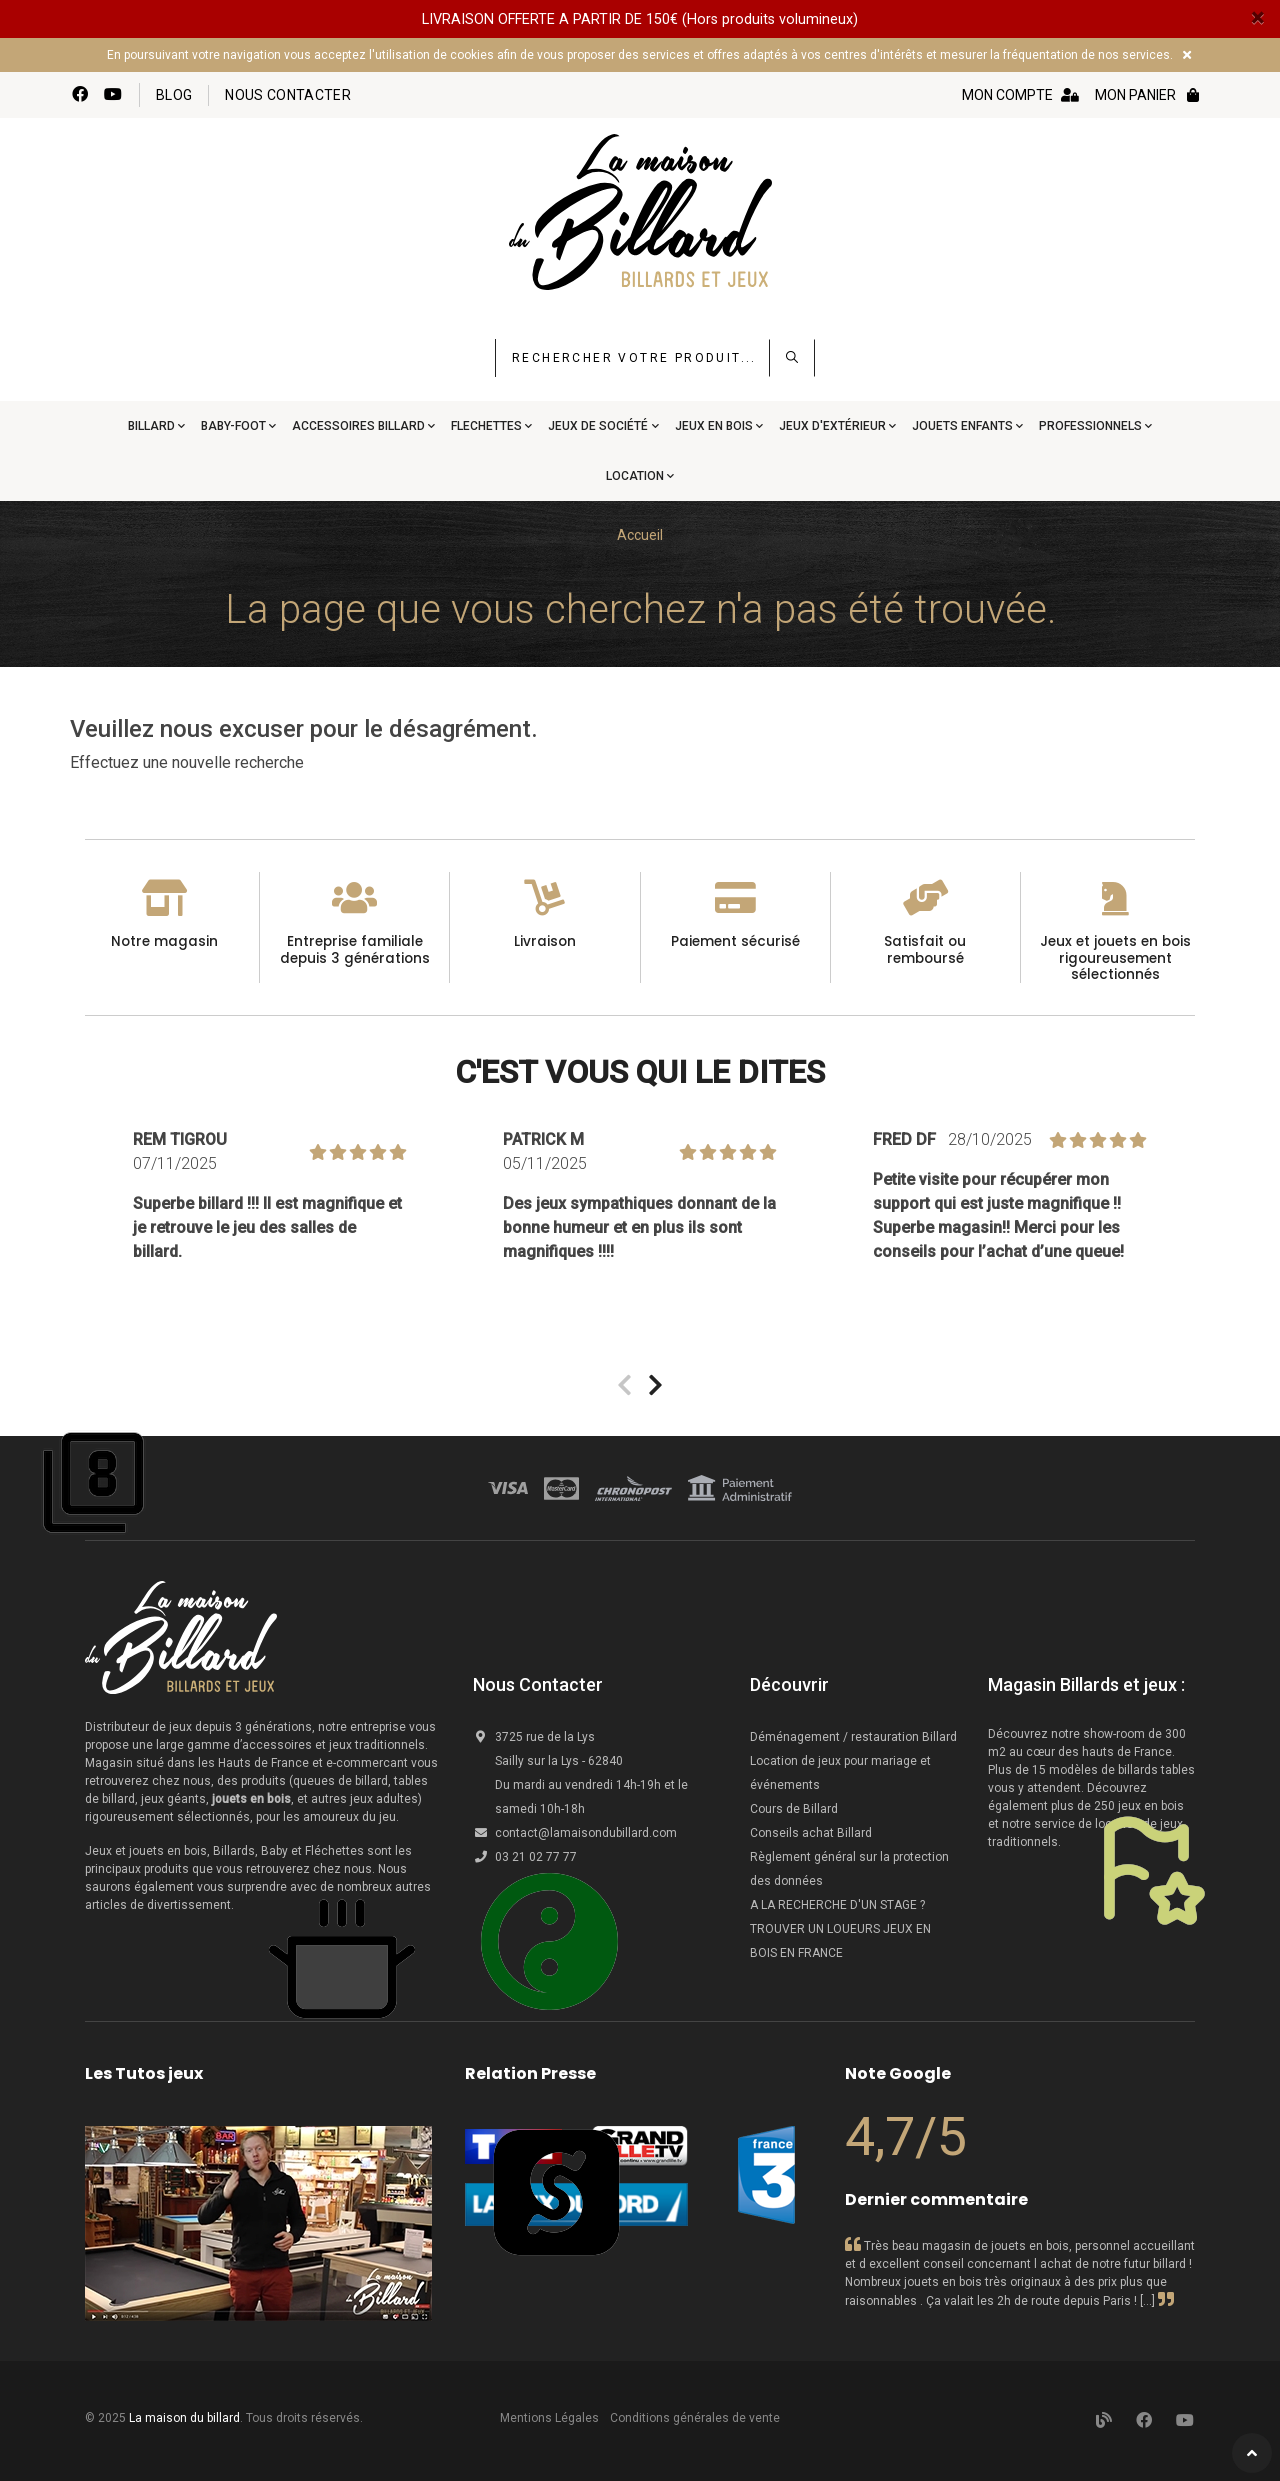 The width and height of the screenshot is (1280, 2481). Describe the element at coordinates (93, 1482) in the screenshot. I see `indicates 8 images in a stack or gallery` at that location.